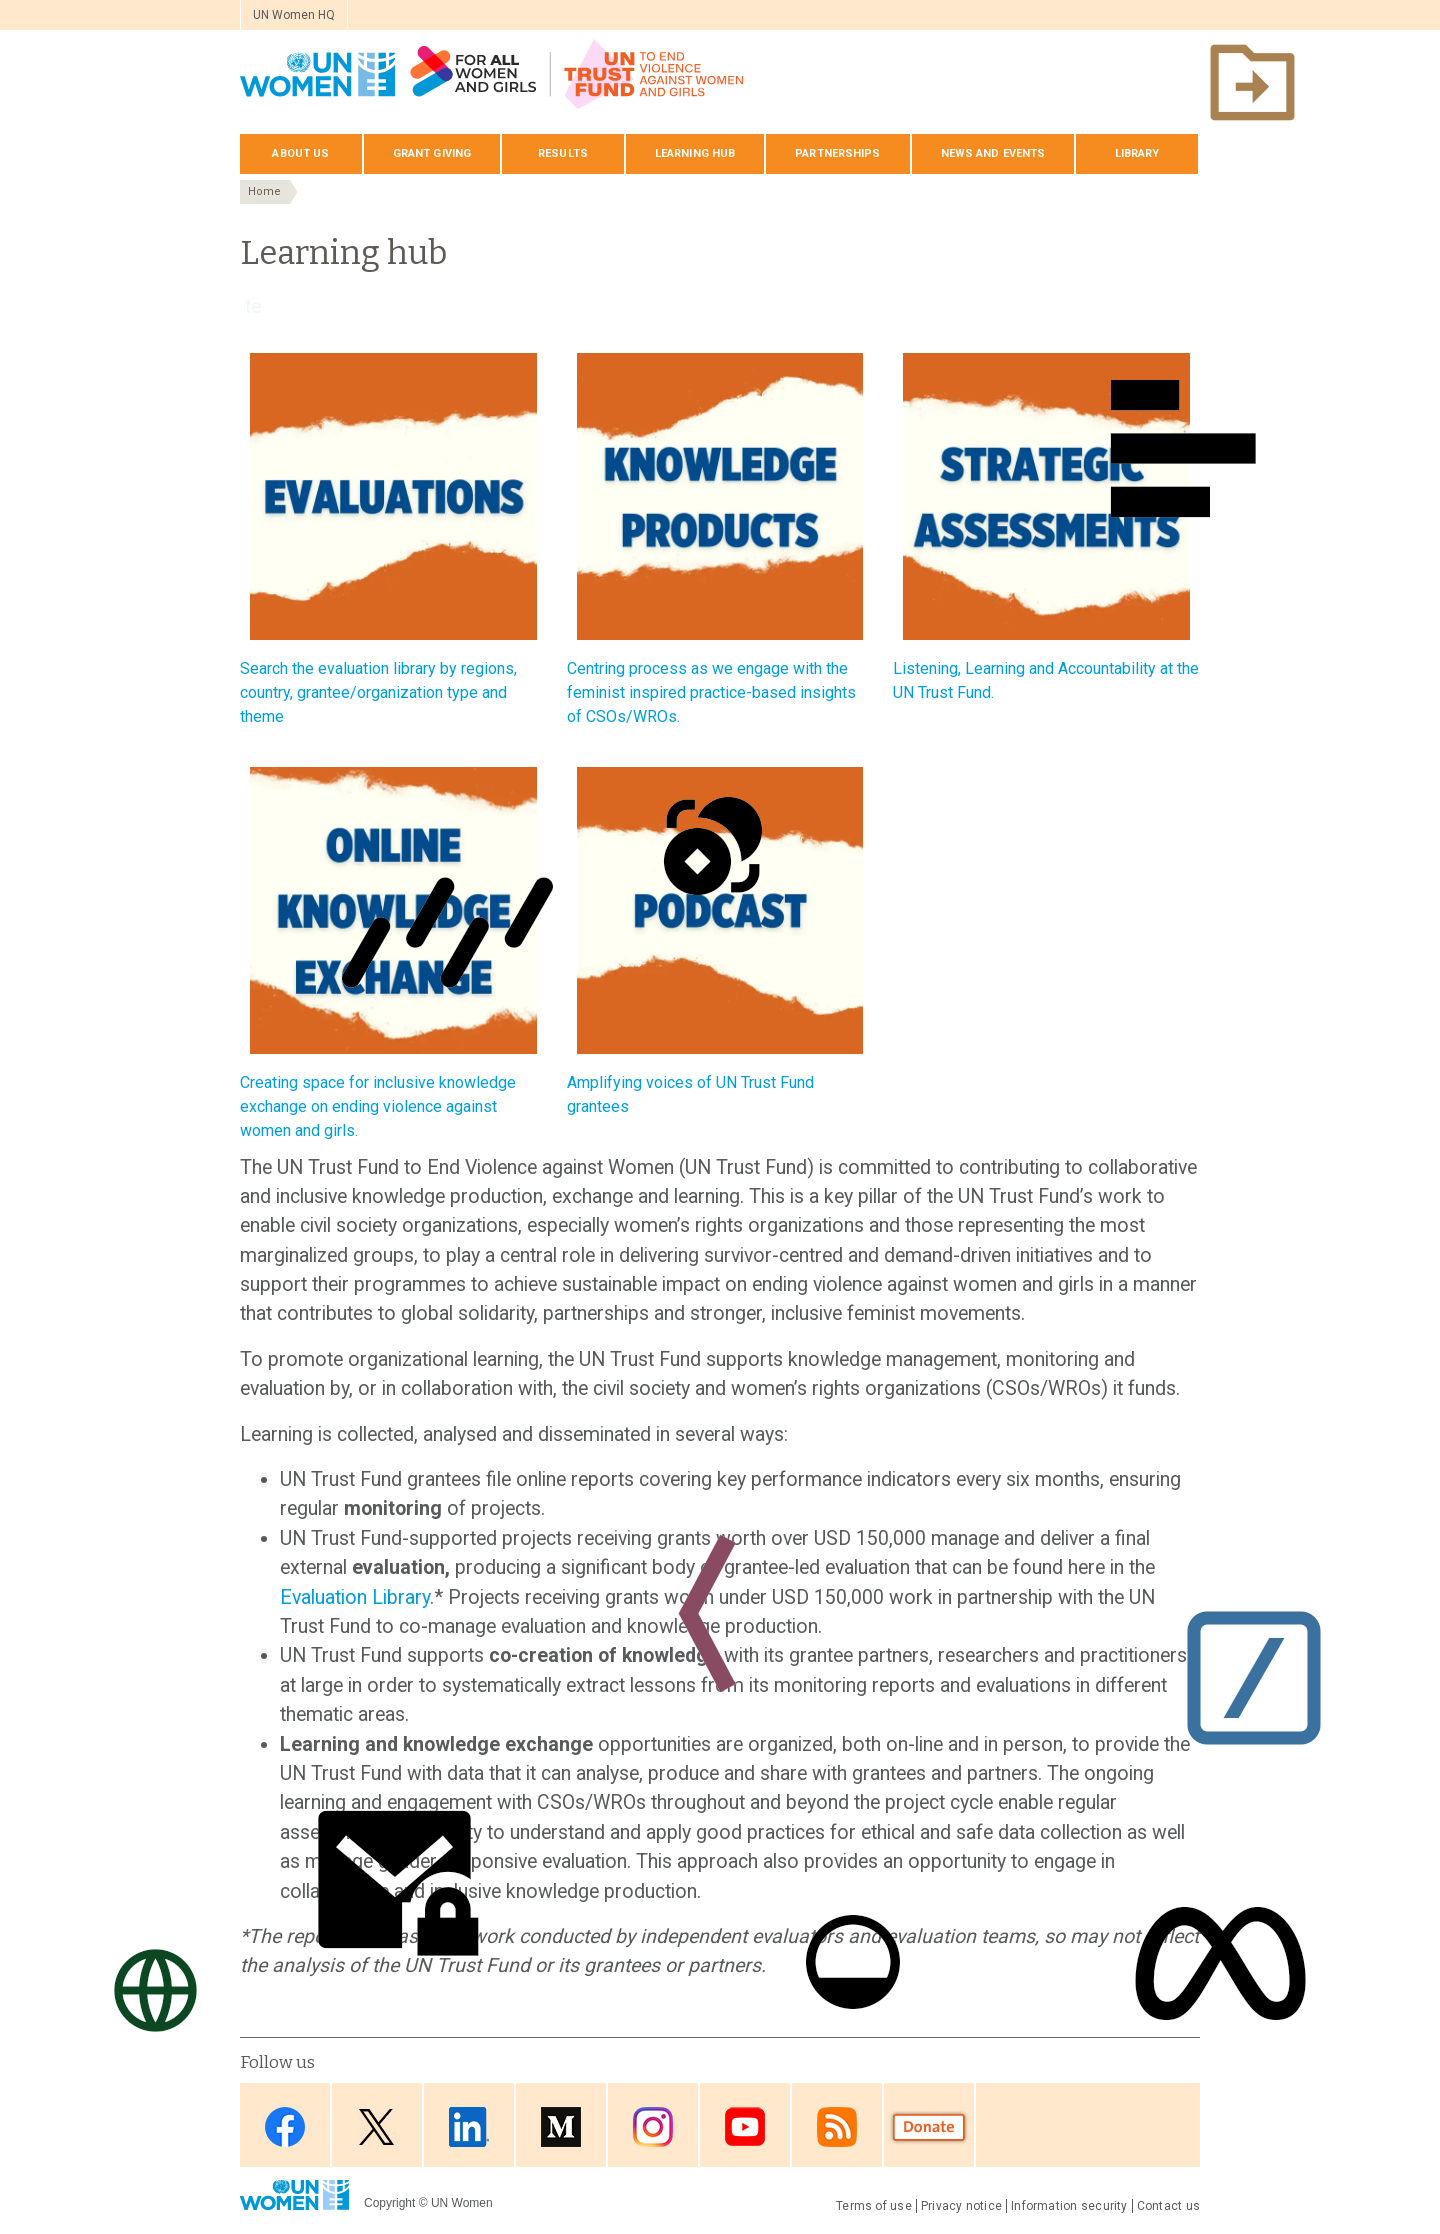 This screenshot has height=2234, width=1440. I want to click on meta company logo, so click(1220, 1963).